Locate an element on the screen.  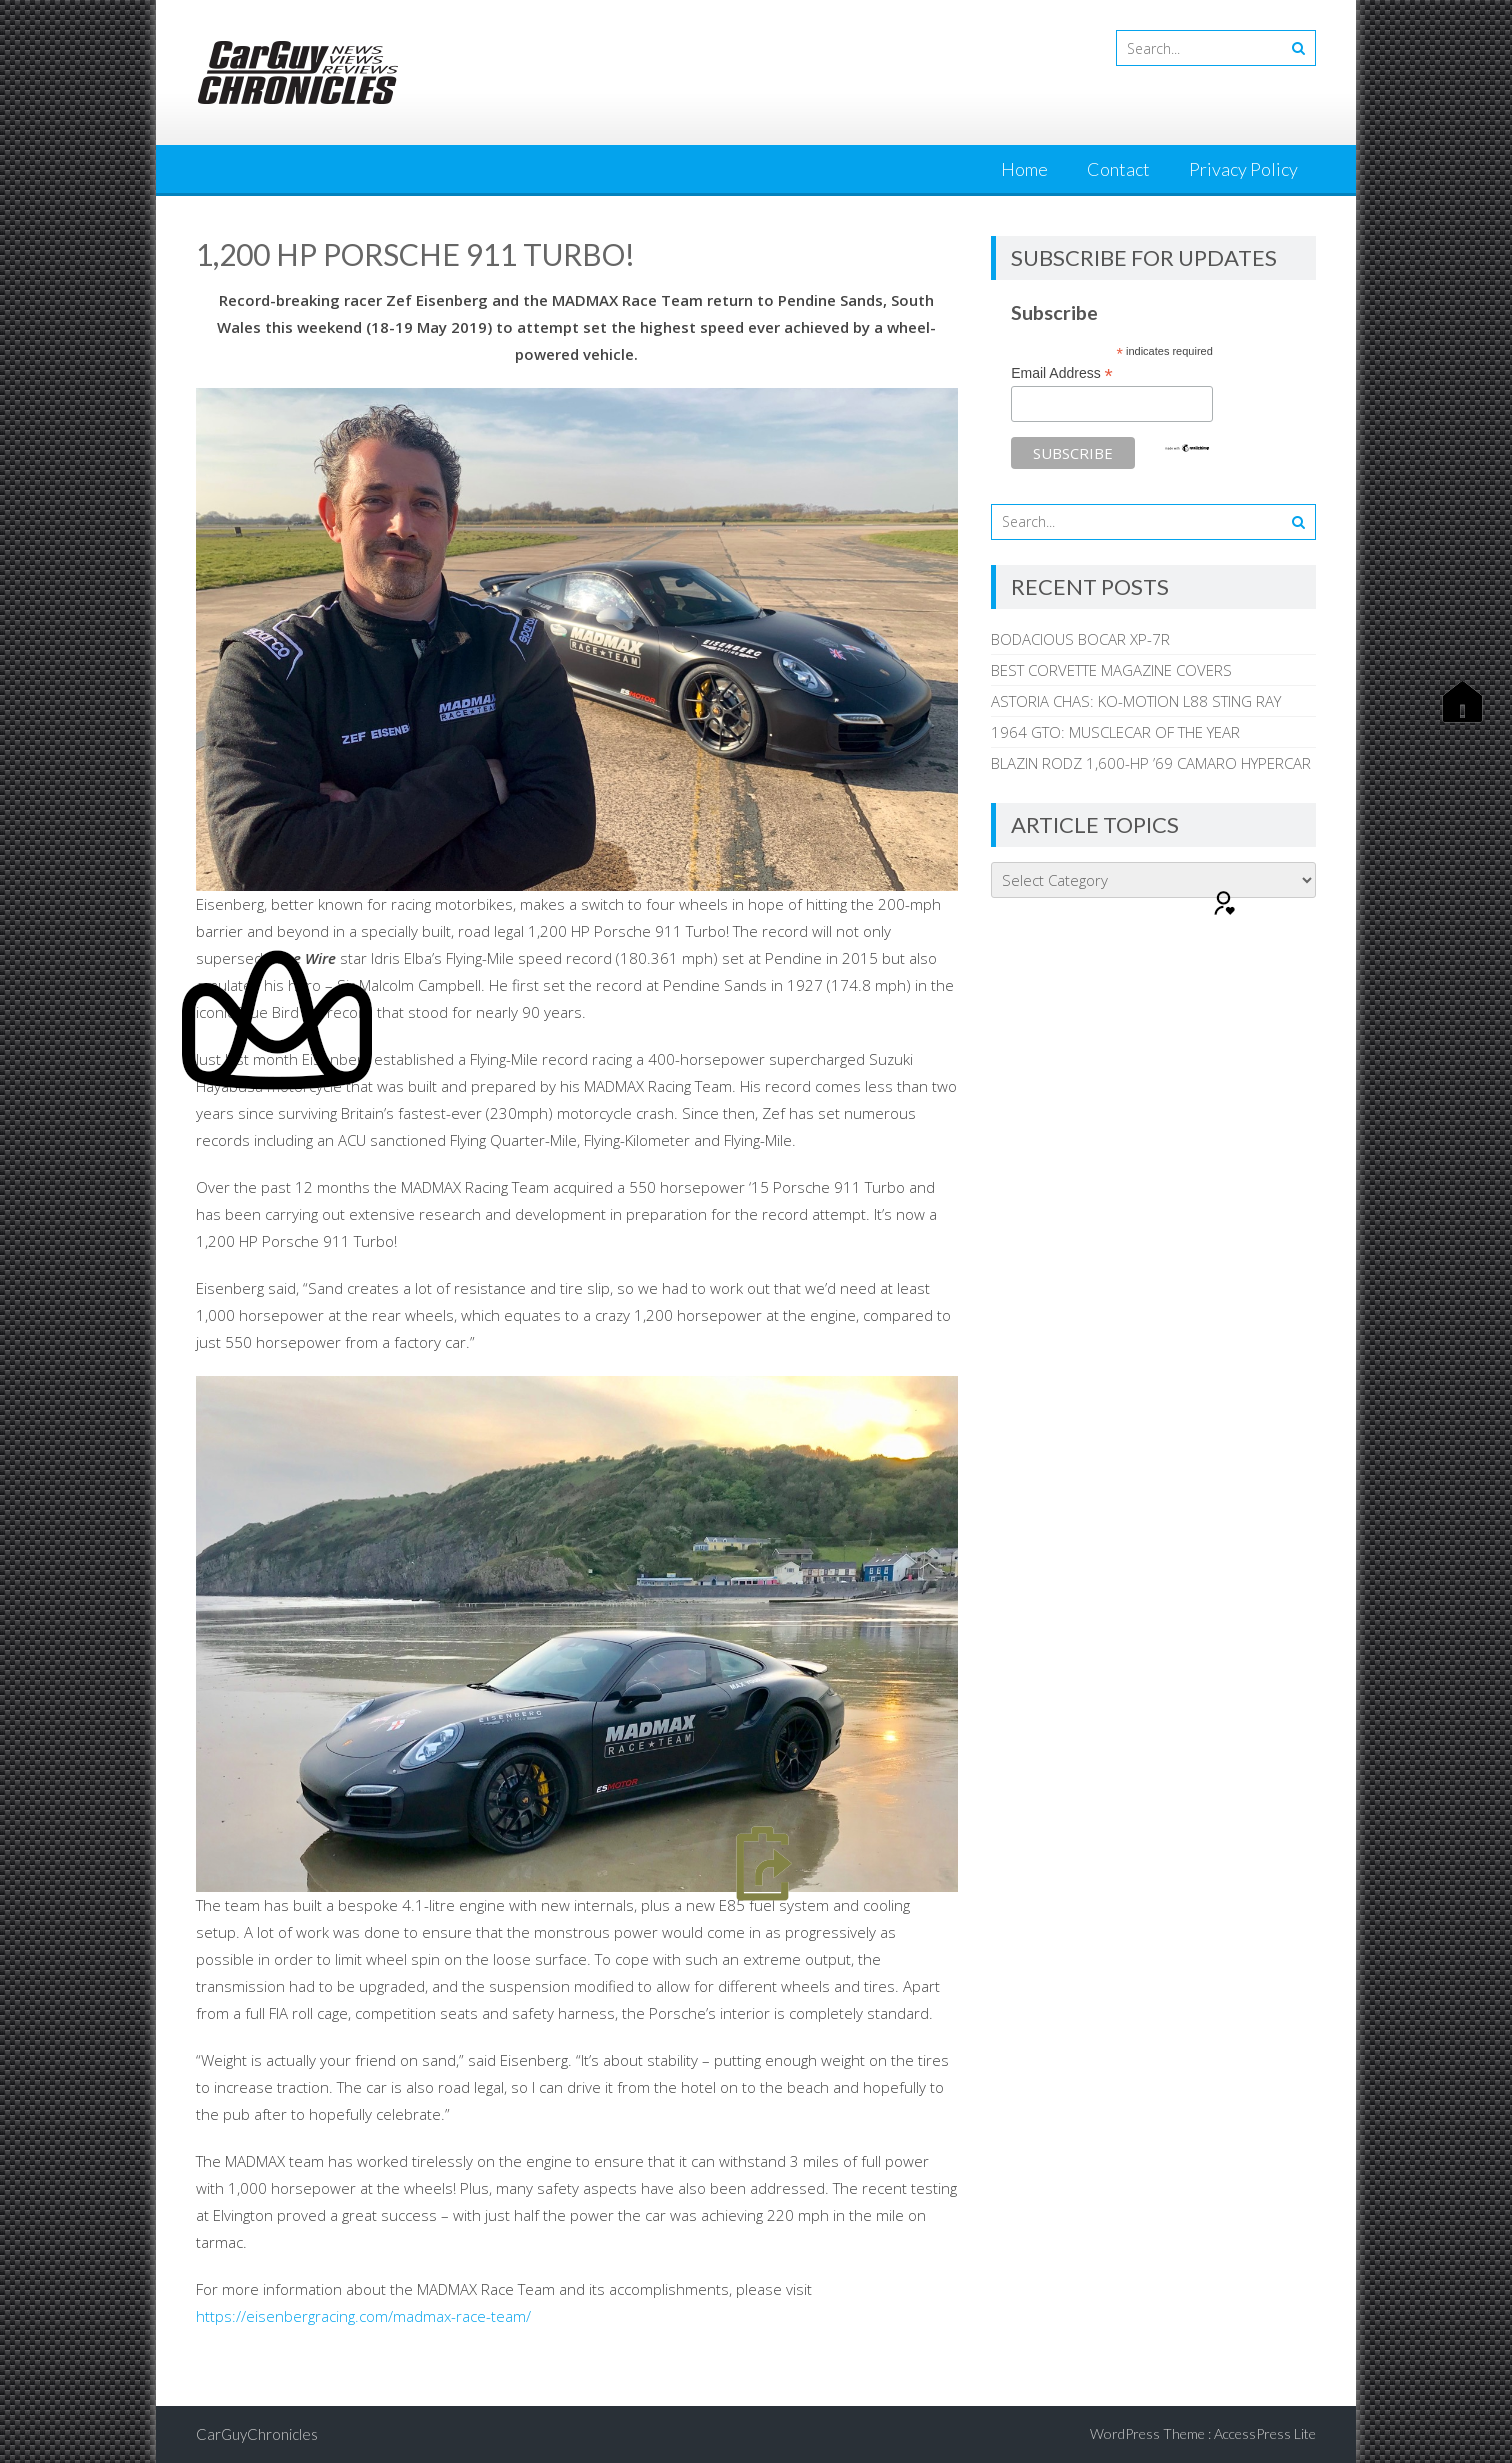
share battery power with another device is located at coordinates (762, 1863).